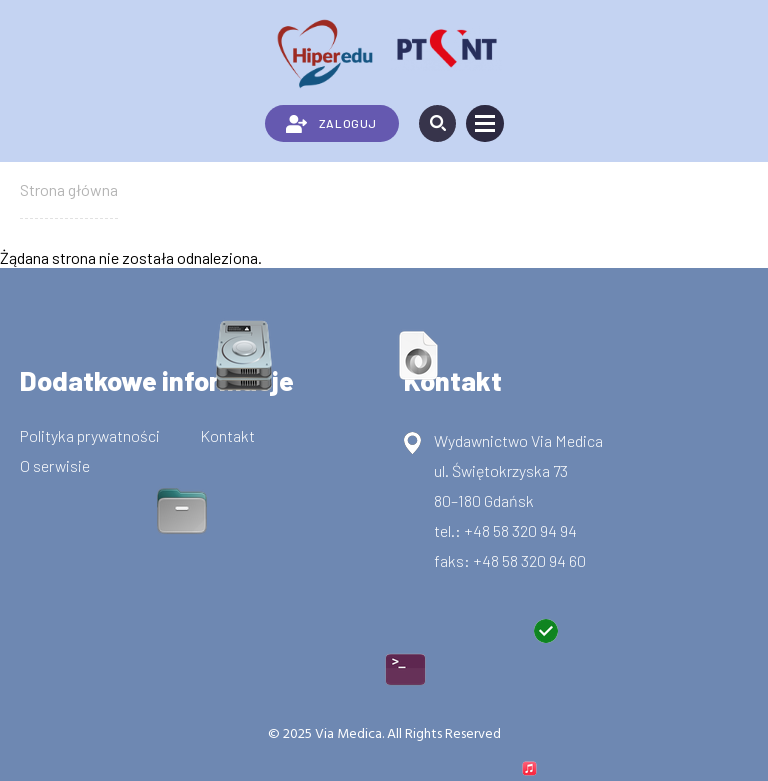 Image resolution: width=768 pixels, height=781 pixels. I want to click on open apple music app, so click(529, 768).